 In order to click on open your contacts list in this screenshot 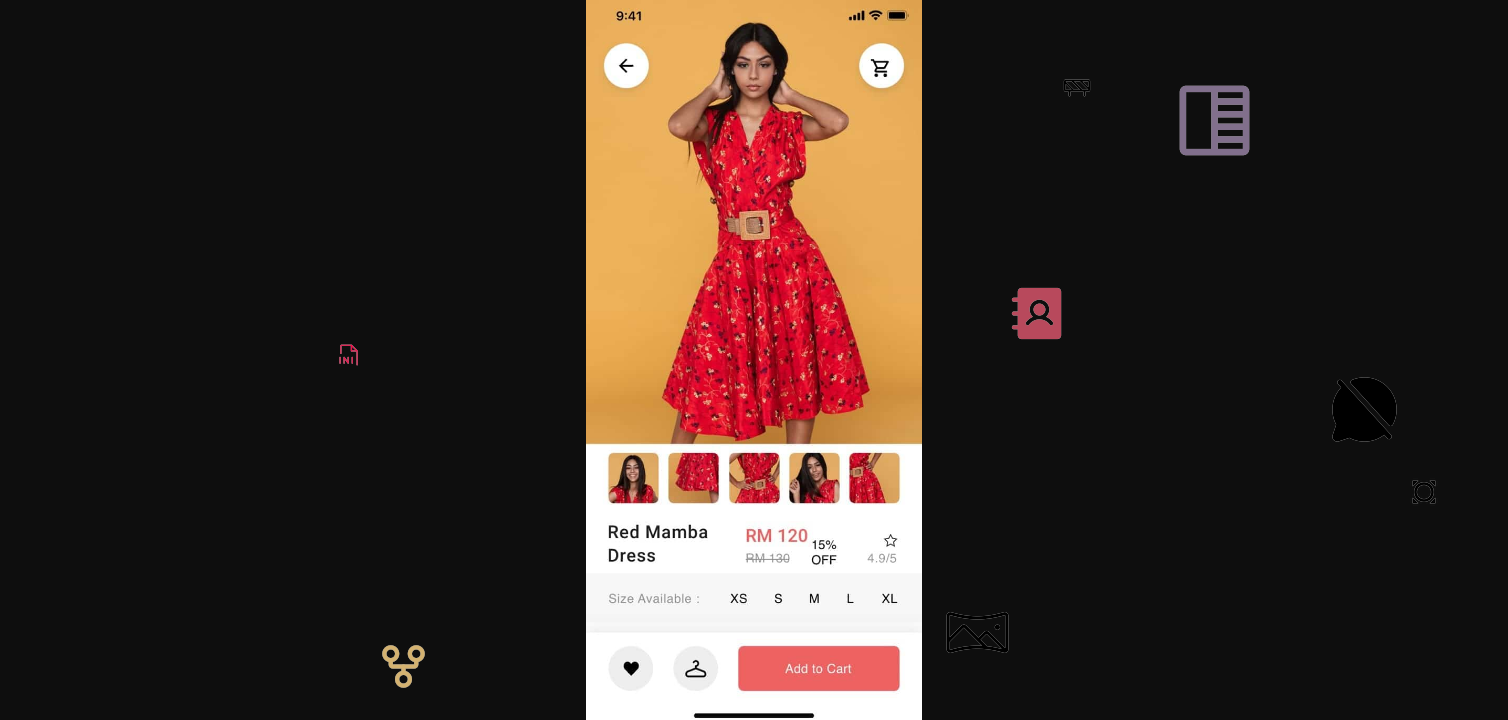, I will do `click(1037, 313)`.